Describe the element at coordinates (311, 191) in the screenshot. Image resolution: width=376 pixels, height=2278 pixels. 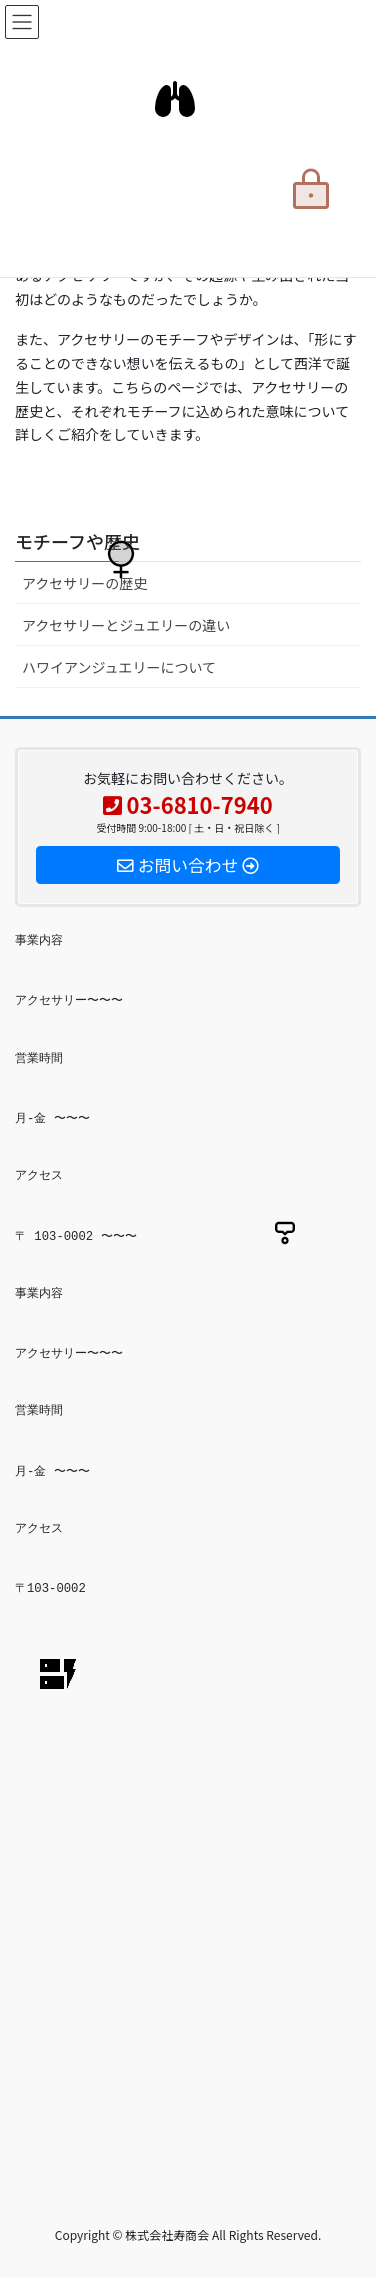
I see `lock or secure this item` at that location.